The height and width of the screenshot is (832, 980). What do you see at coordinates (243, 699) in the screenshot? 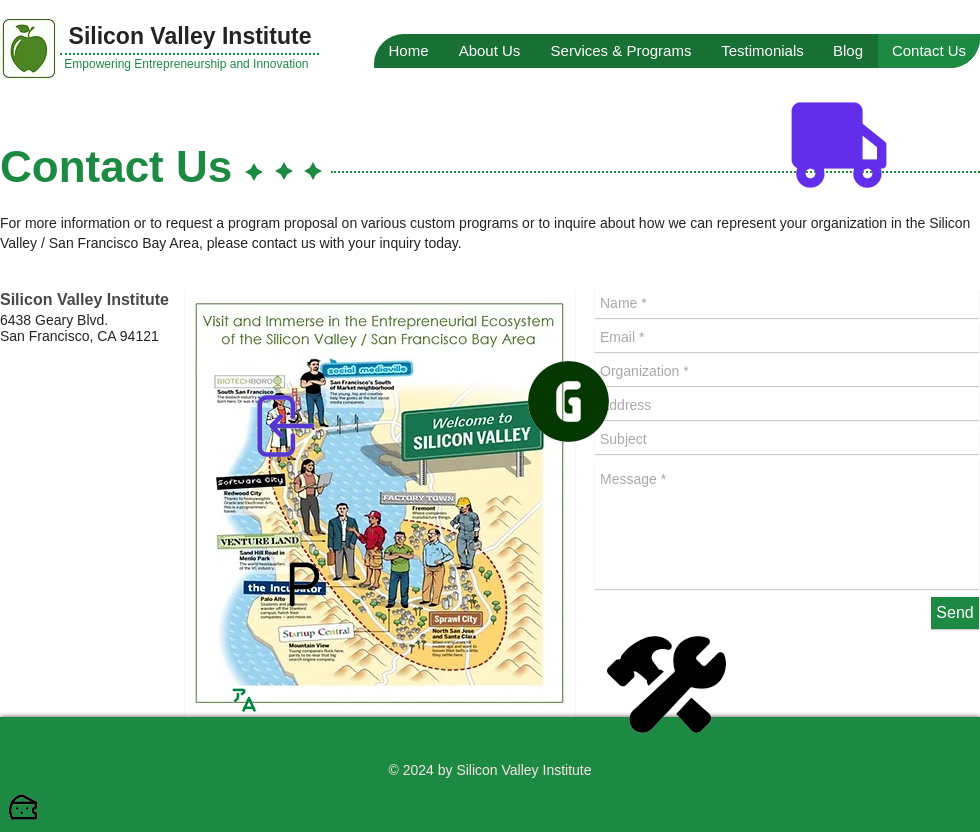
I see `switch to Japanese katakana input` at bounding box center [243, 699].